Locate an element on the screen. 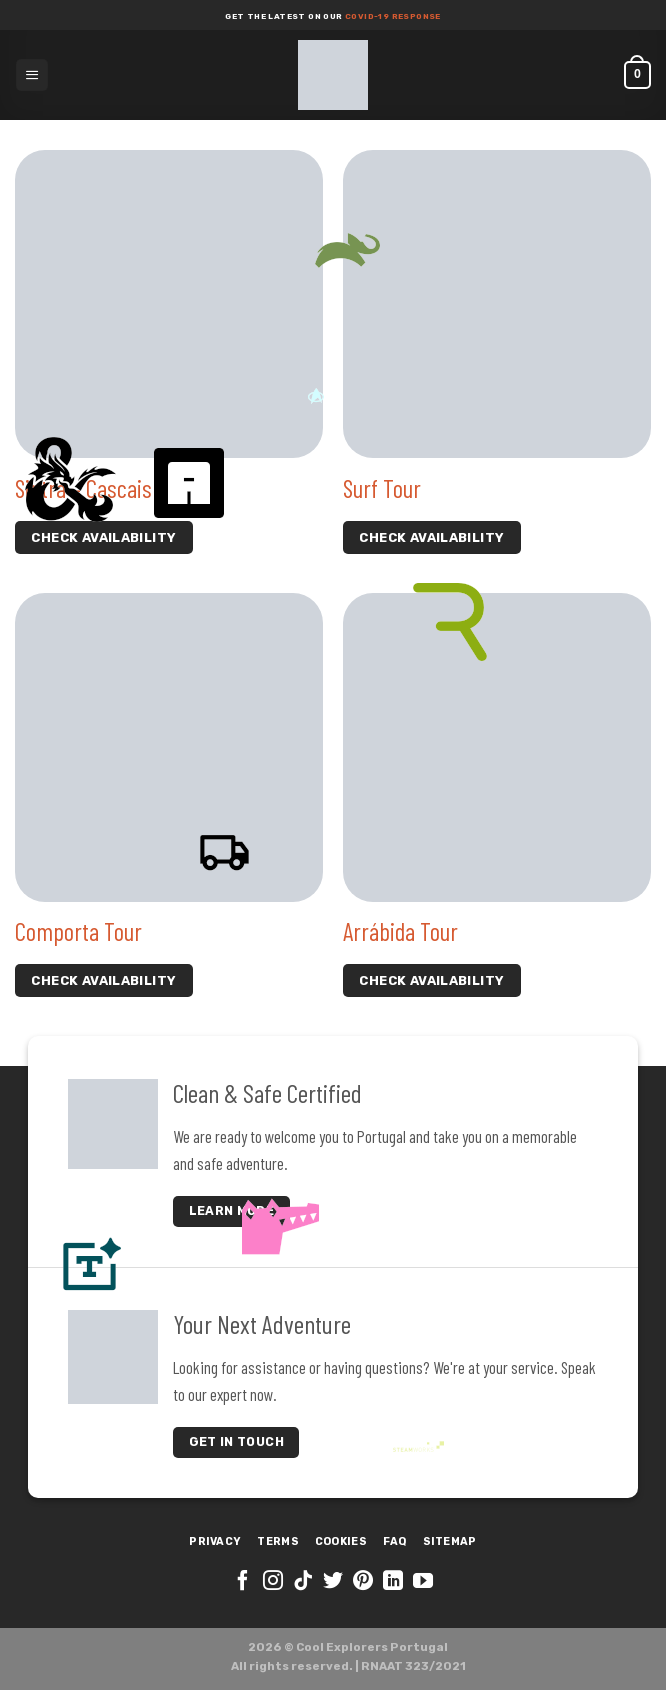 The height and width of the screenshot is (1690, 666). astral brand logo is located at coordinates (189, 483).